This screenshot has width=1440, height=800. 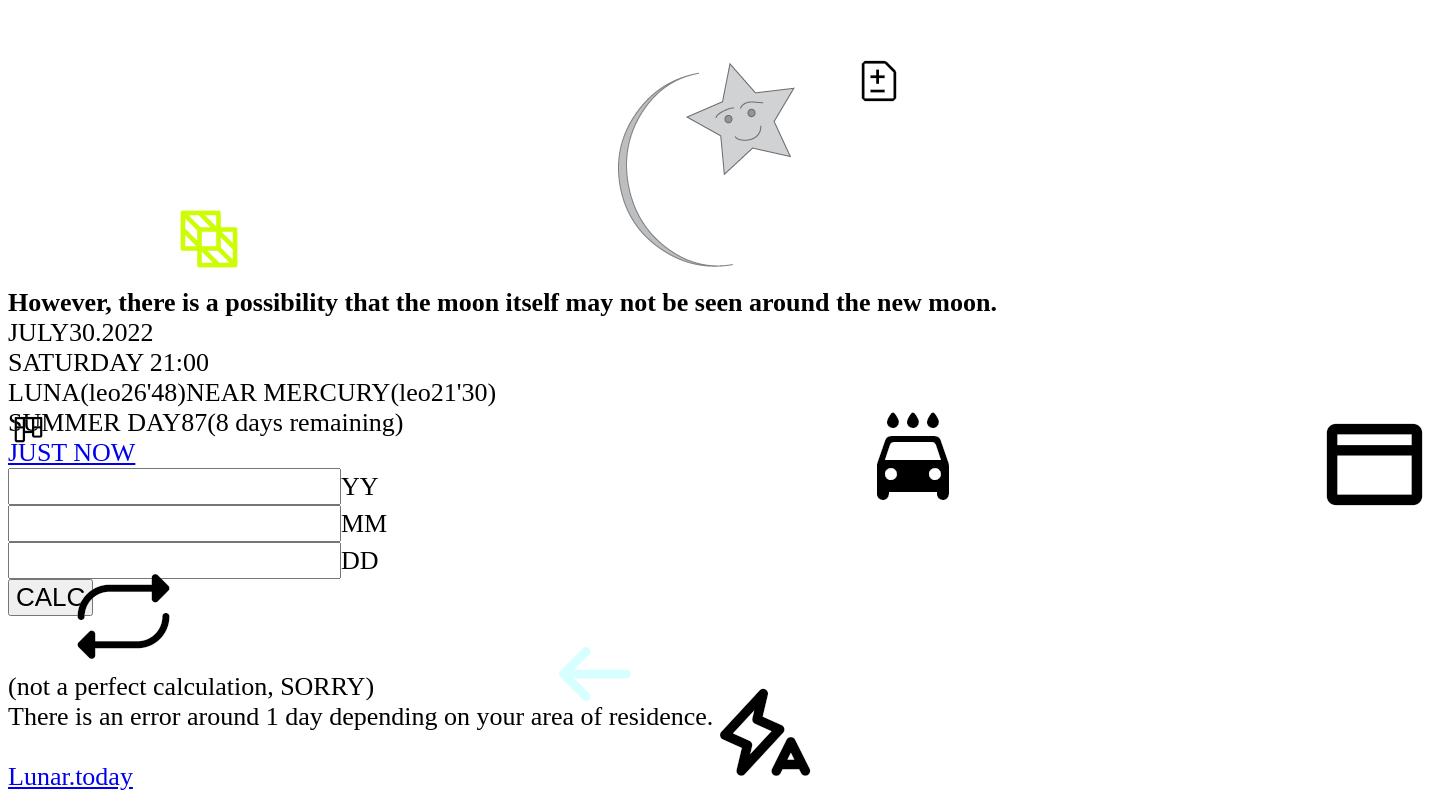 What do you see at coordinates (123, 616) in the screenshot?
I see `enable repeat mode for media playback` at bounding box center [123, 616].